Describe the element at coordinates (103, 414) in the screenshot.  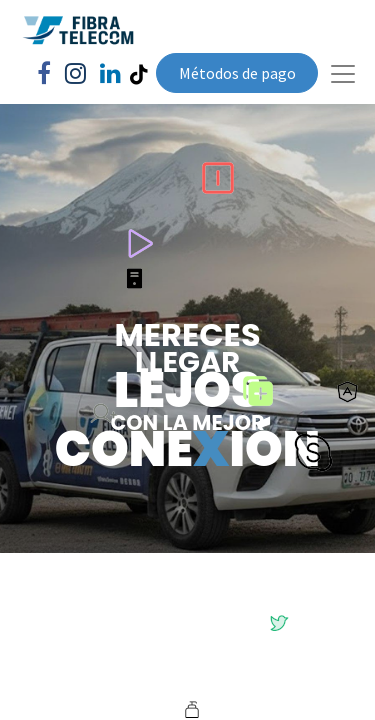
I see `add a new contact or friend` at that location.